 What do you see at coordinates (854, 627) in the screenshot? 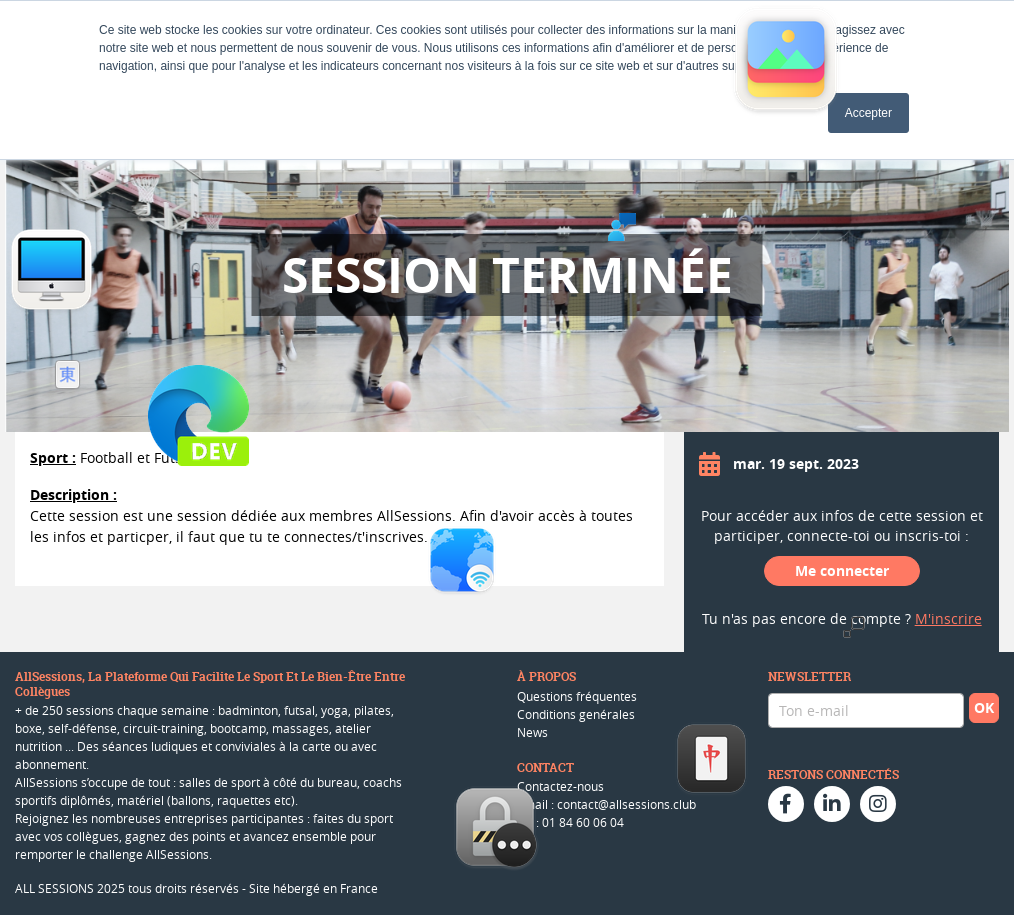
I see `access connected or mounted external drives` at bounding box center [854, 627].